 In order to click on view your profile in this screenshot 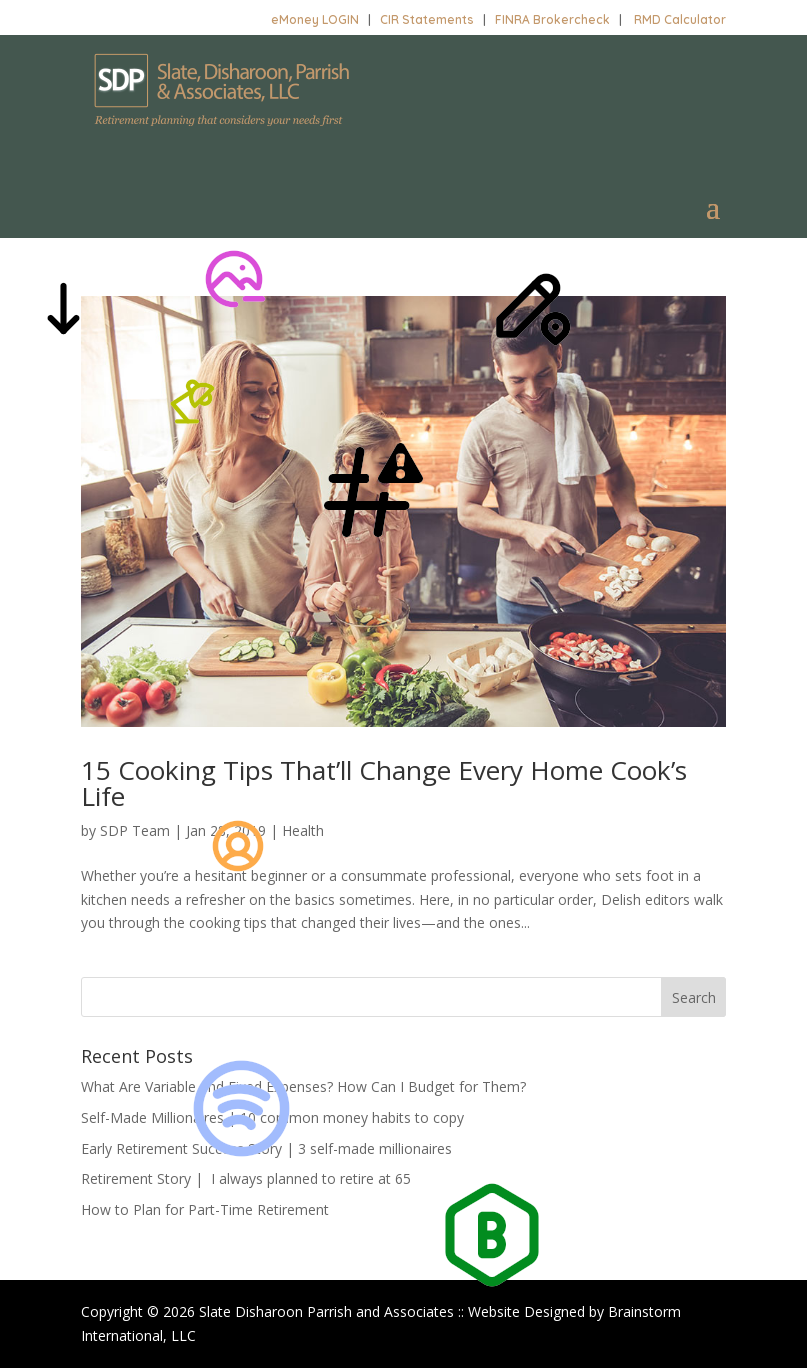, I will do `click(238, 846)`.